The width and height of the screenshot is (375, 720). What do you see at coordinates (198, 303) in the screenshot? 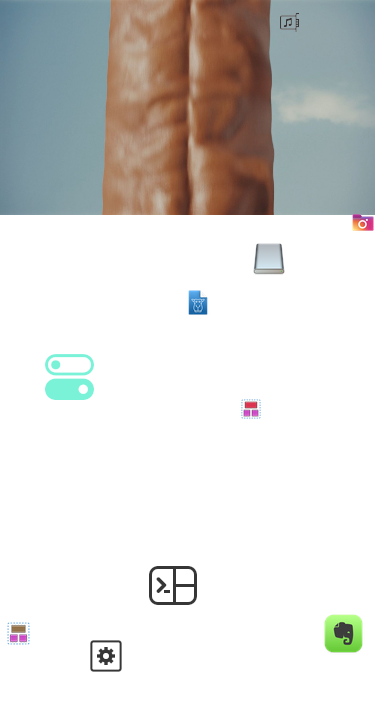
I see `a perl script or programming file` at bounding box center [198, 303].